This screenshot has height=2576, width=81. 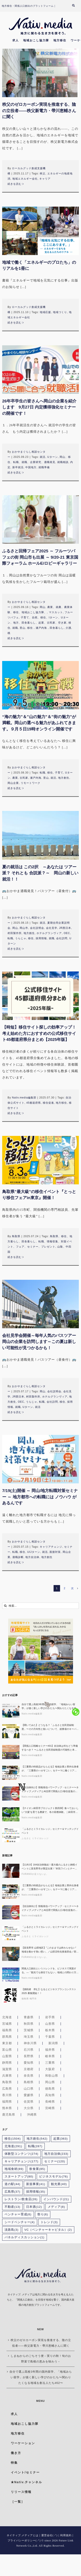 I want to click on access vector drawing or pen tool, so click(x=47, y=1704).